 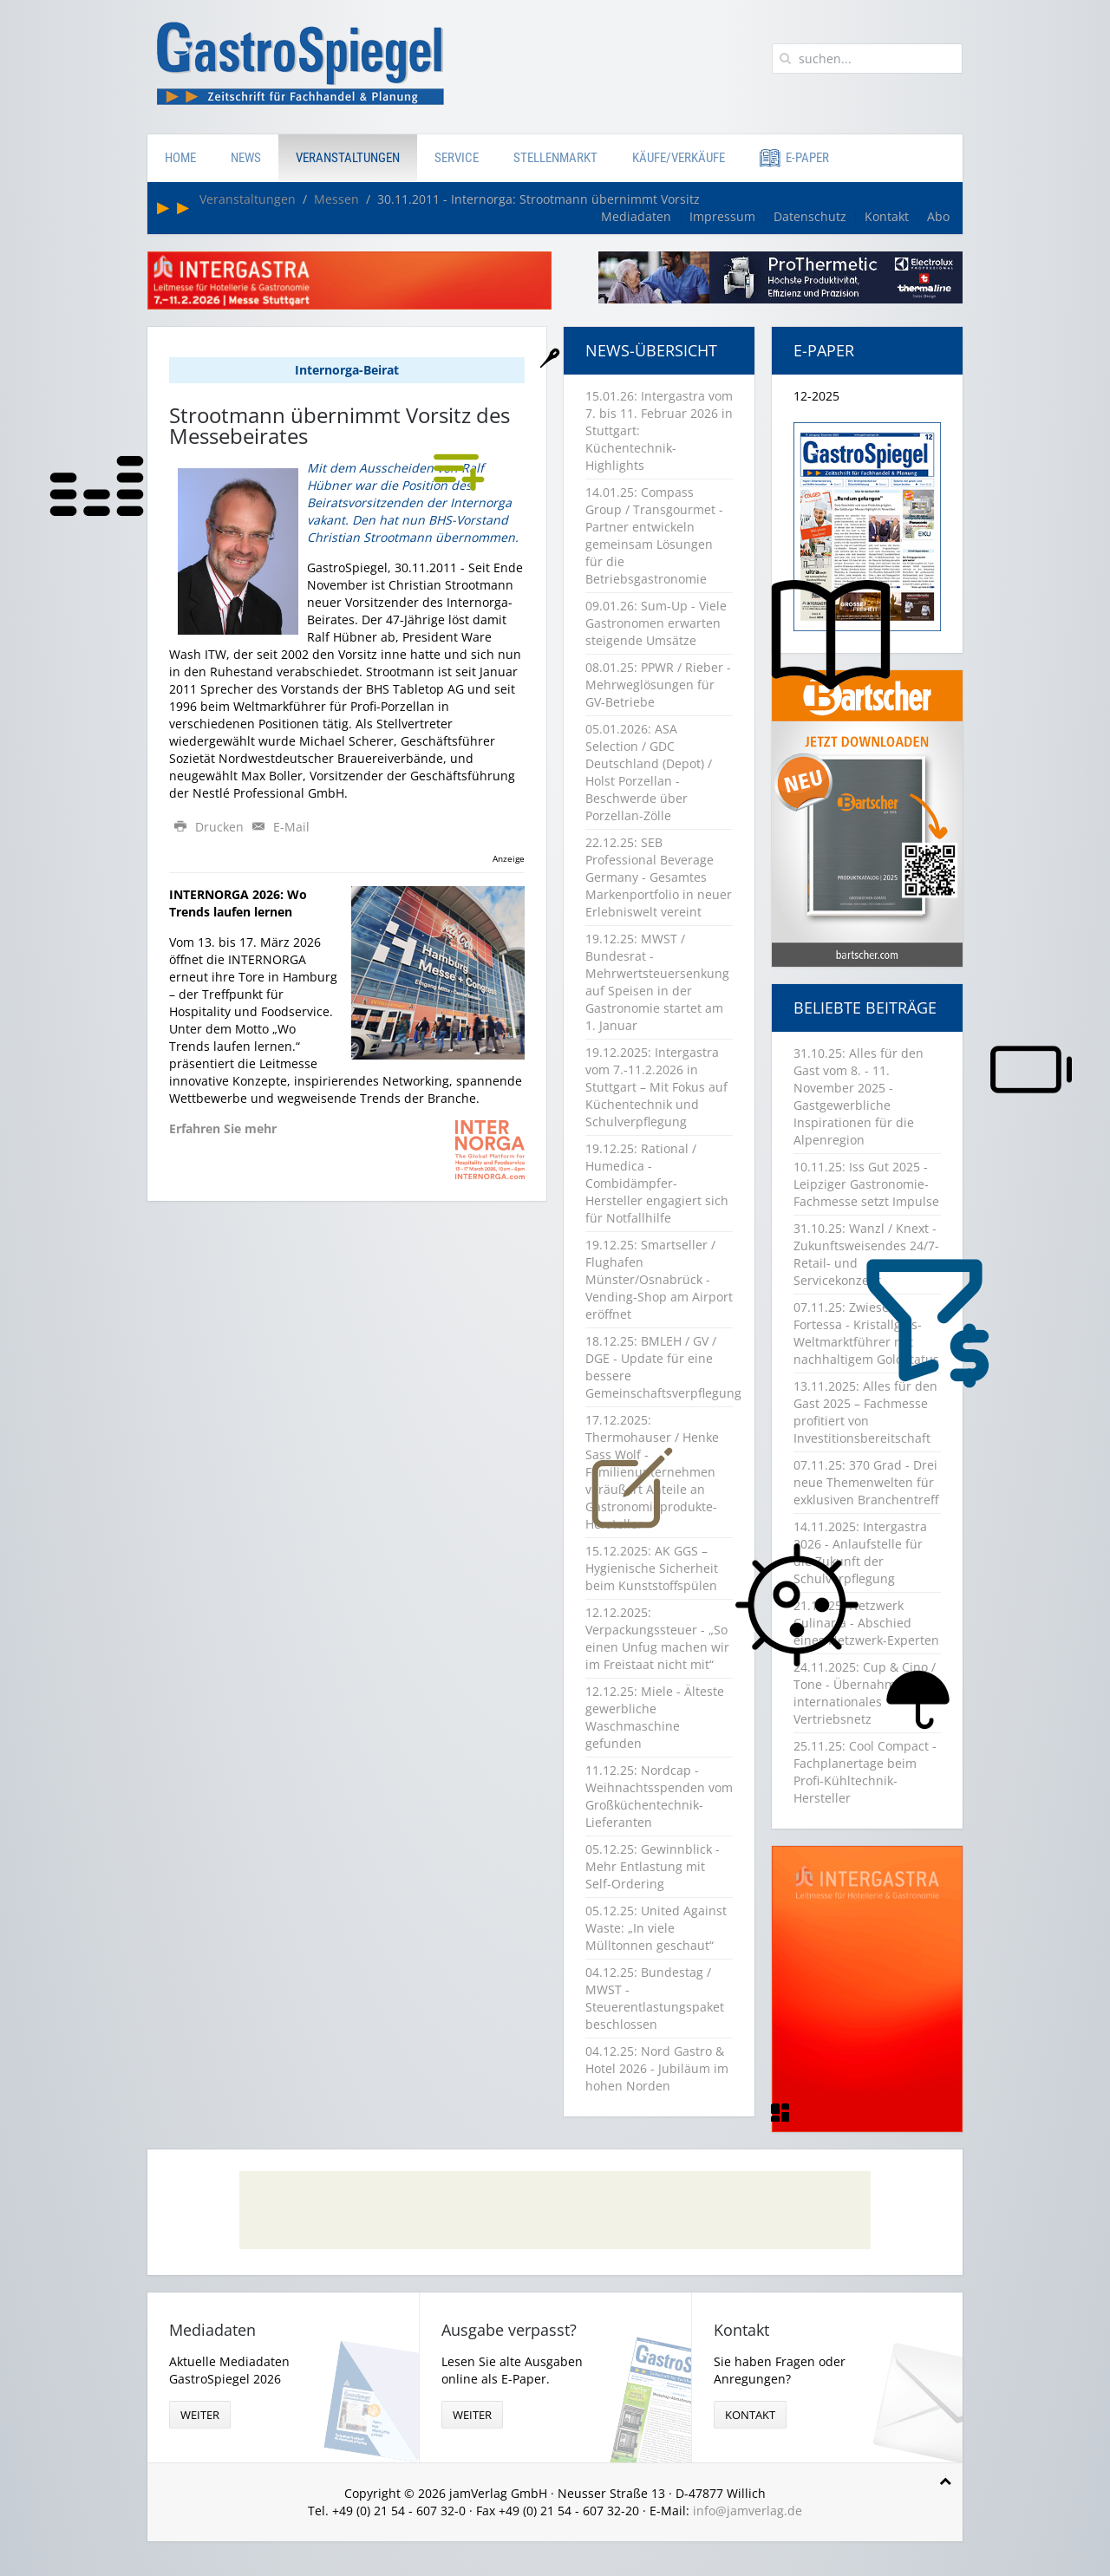 What do you see at coordinates (831, 635) in the screenshot?
I see `open reading mode or e-reader` at bounding box center [831, 635].